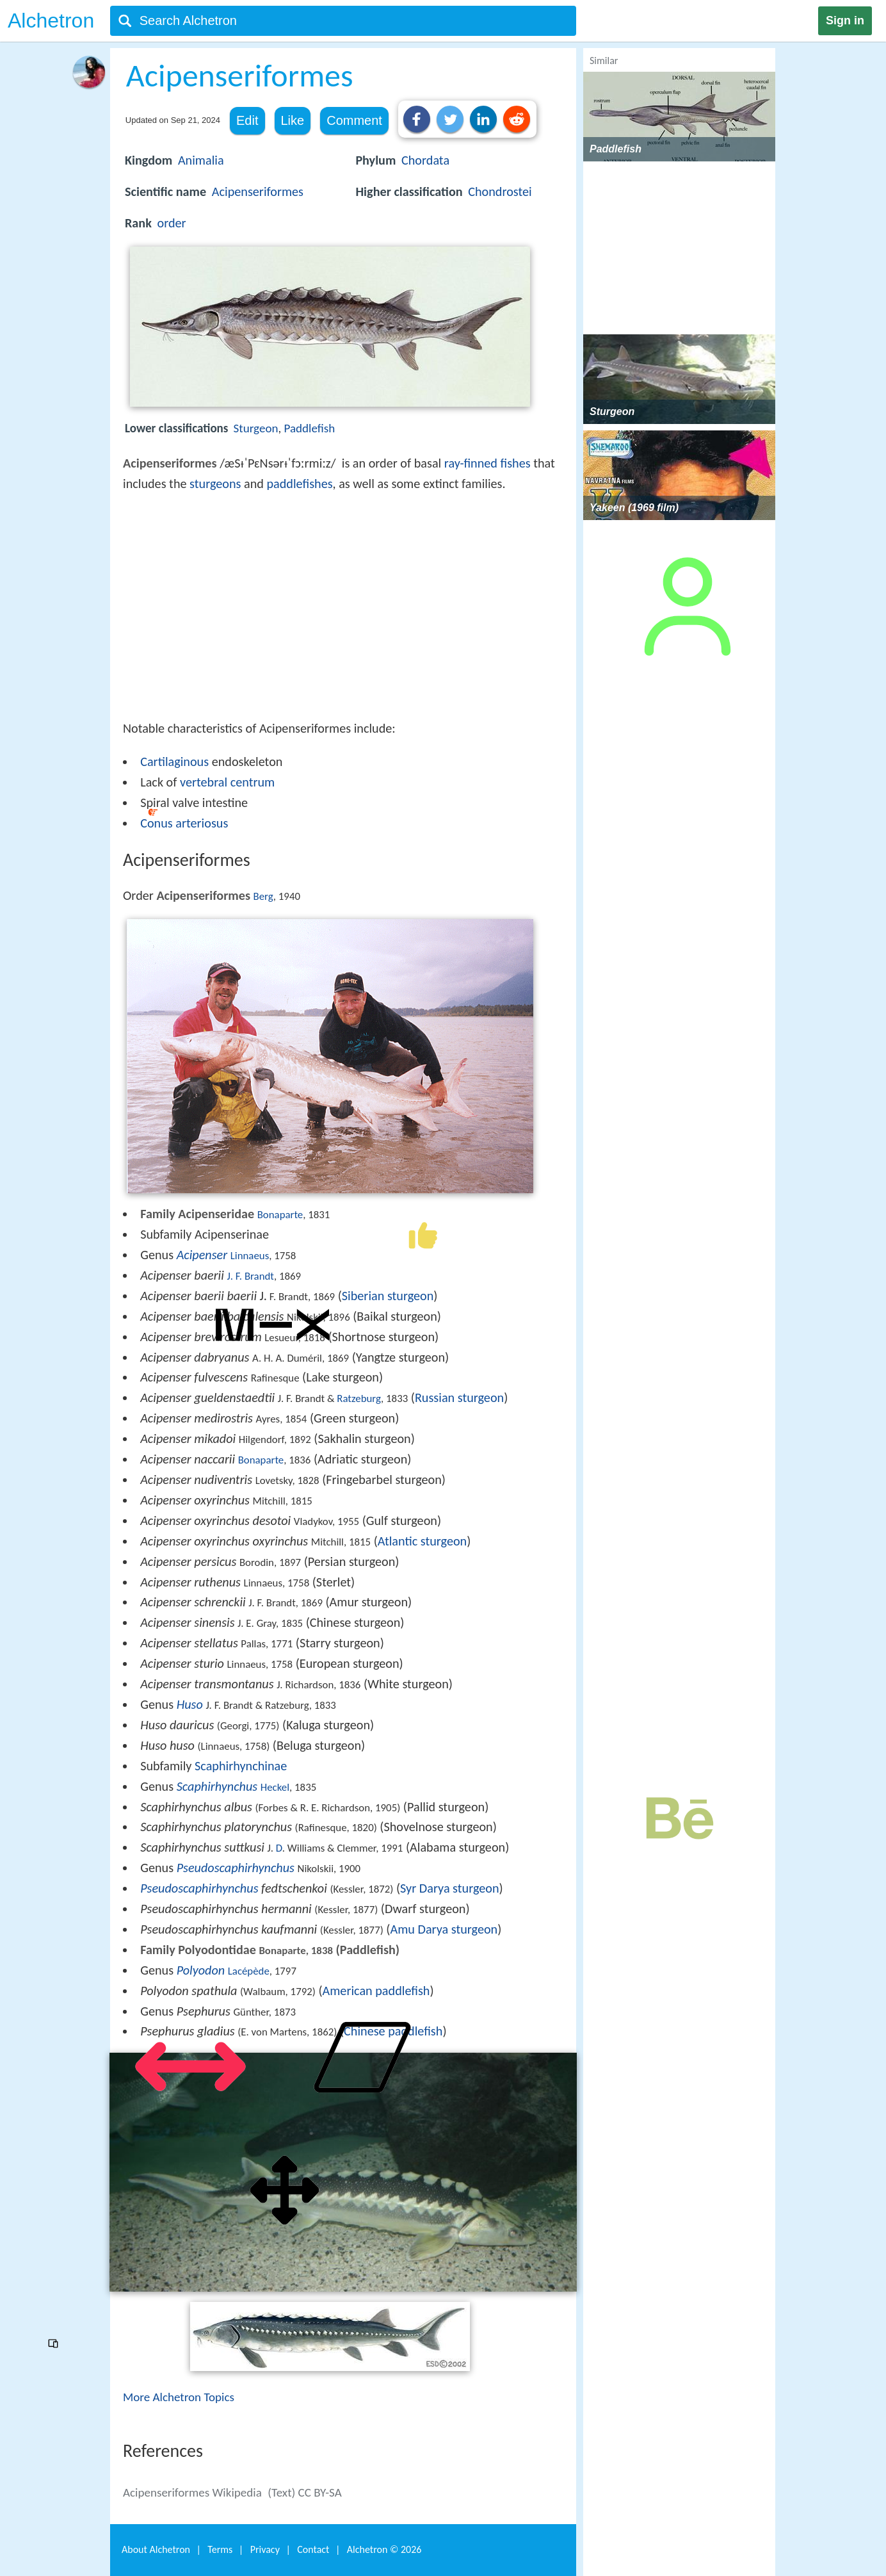 The width and height of the screenshot is (886, 2576). Describe the element at coordinates (284, 2190) in the screenshot. I see `move or reposition an element` at that location.